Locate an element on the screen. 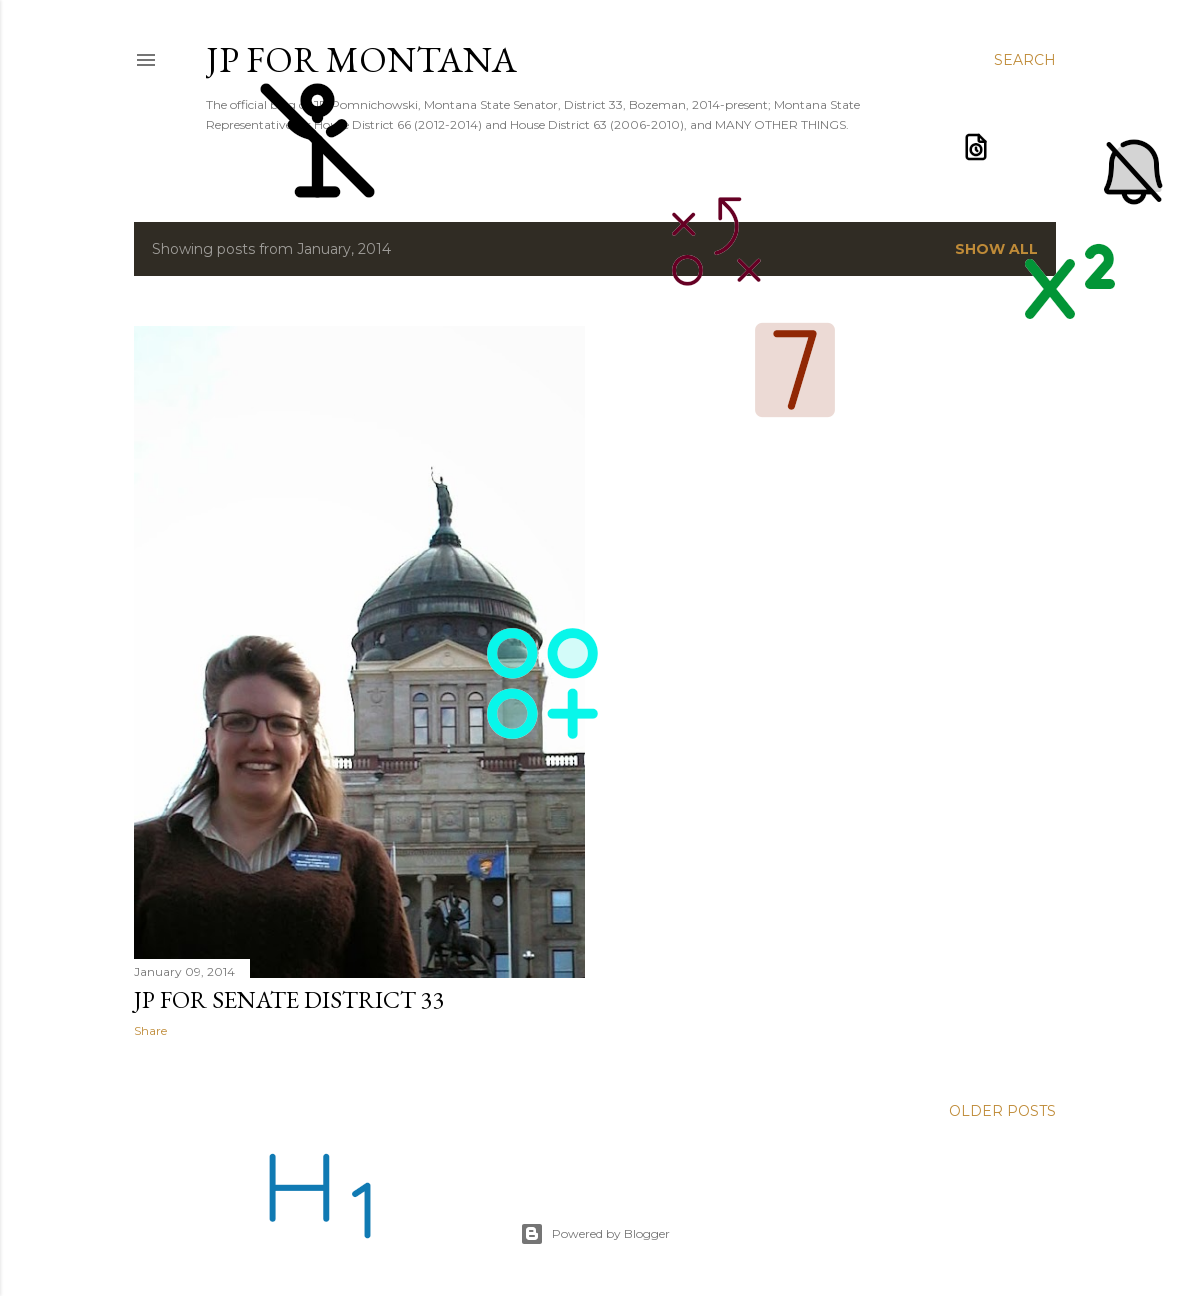 This screenshot has height=1296, width=1190. format text as heading level 1 is located at coordinates (318, 1194).